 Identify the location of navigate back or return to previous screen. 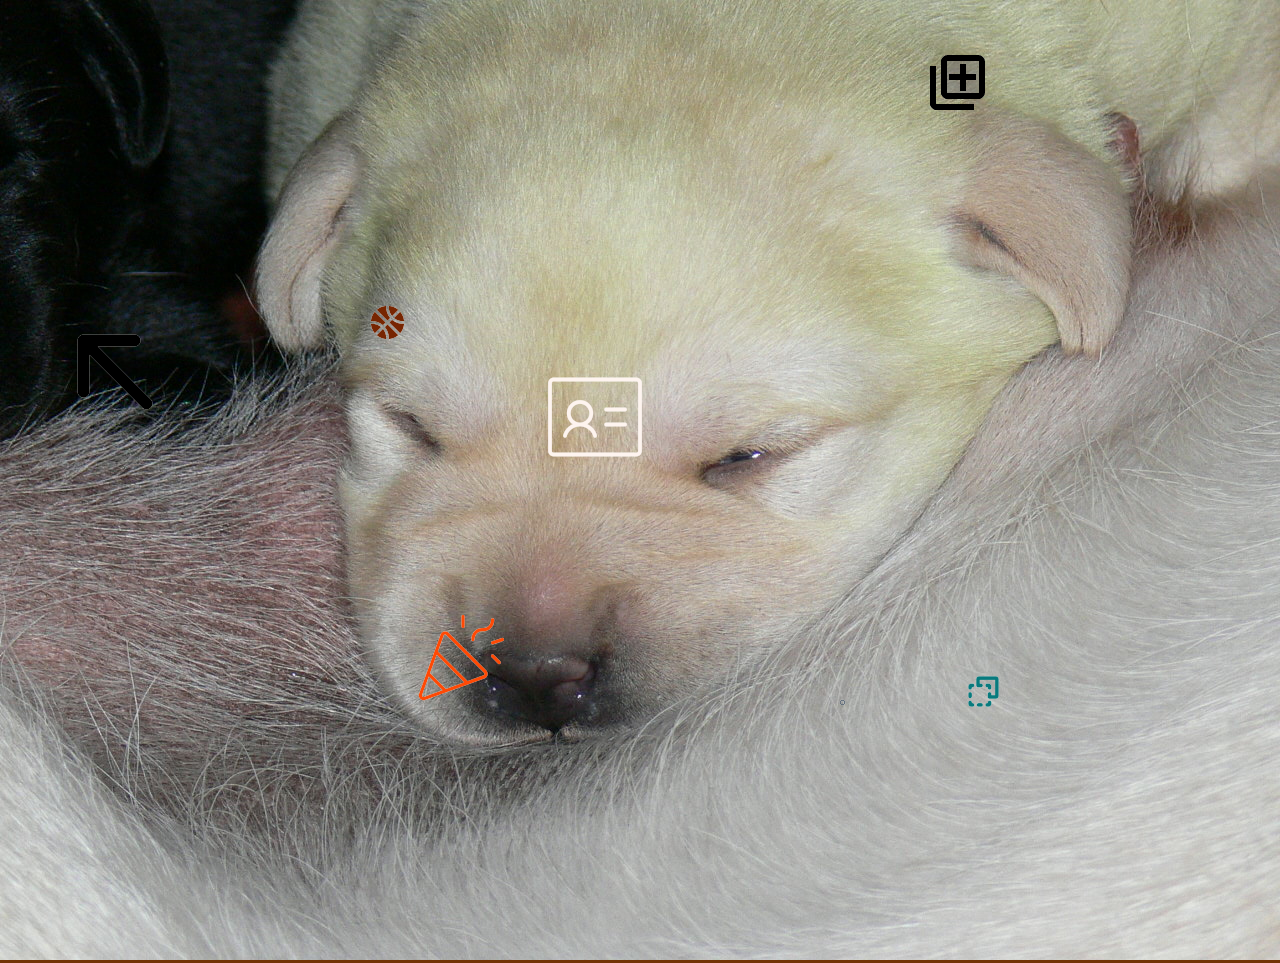
(115, 372).